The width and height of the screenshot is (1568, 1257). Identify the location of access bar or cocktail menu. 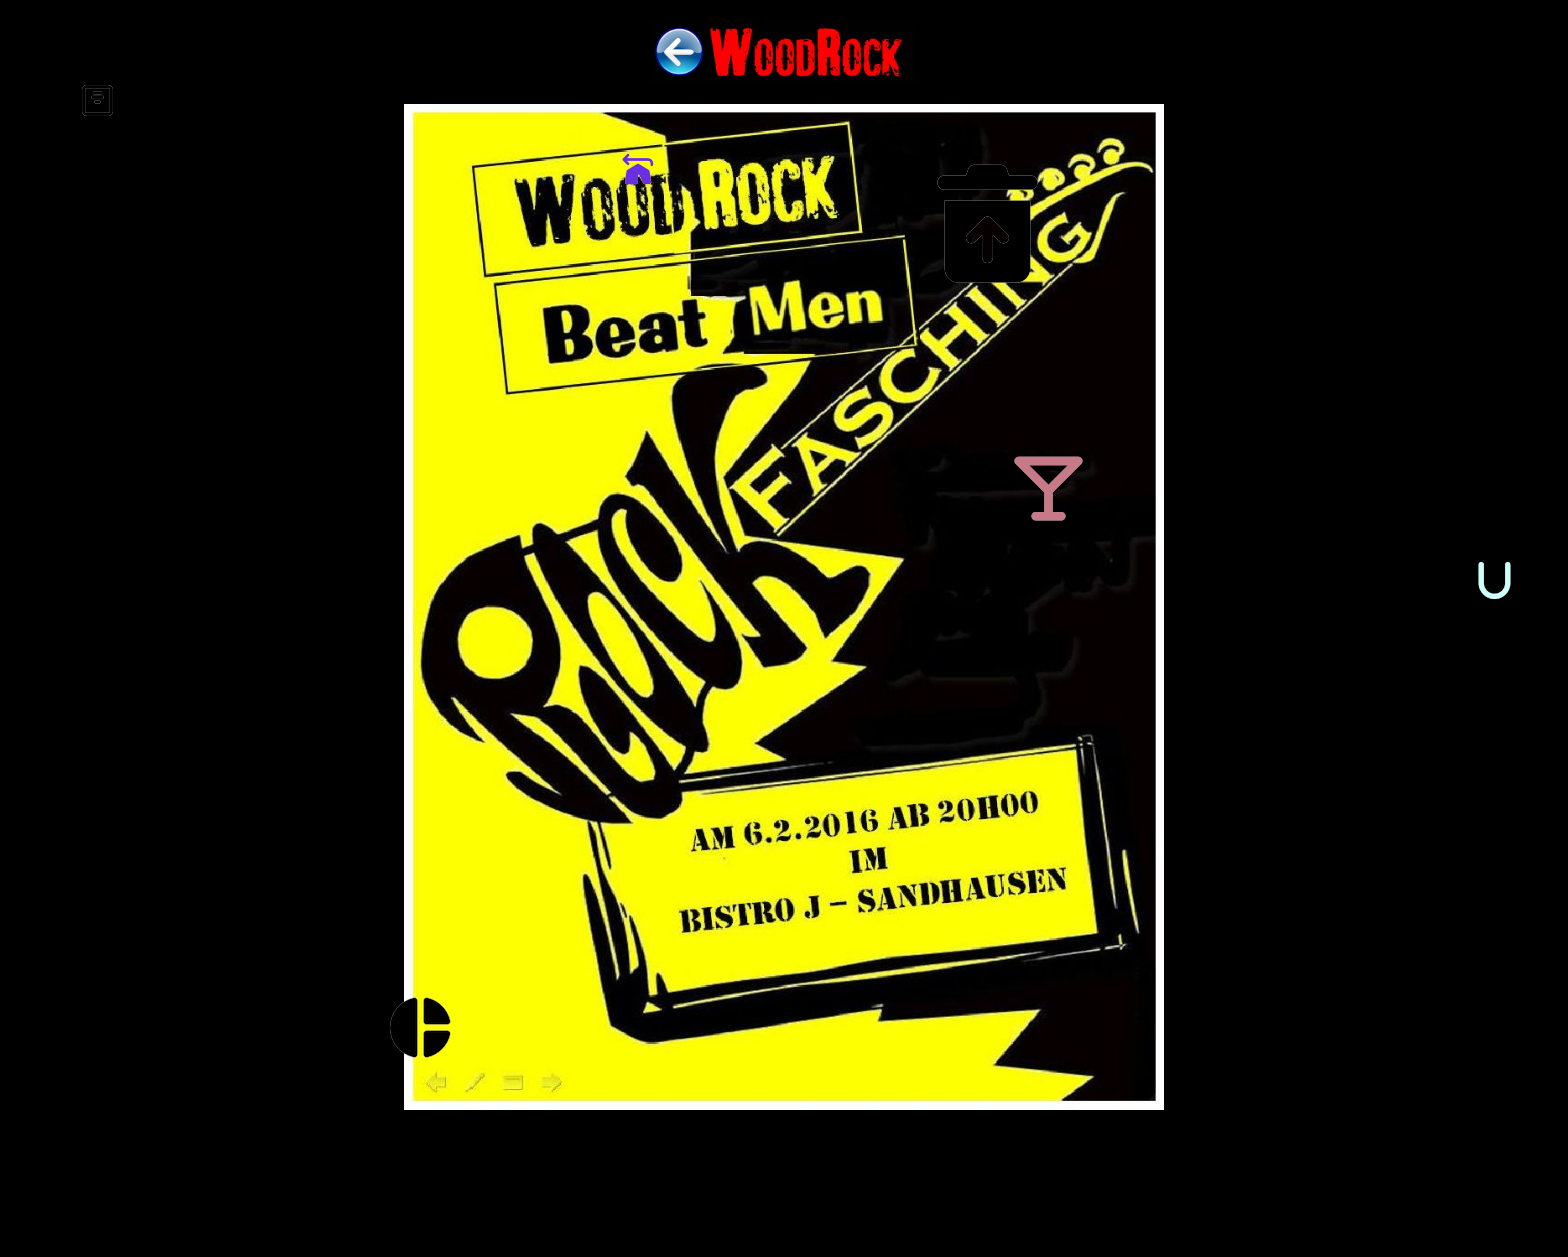
(1048, 486).